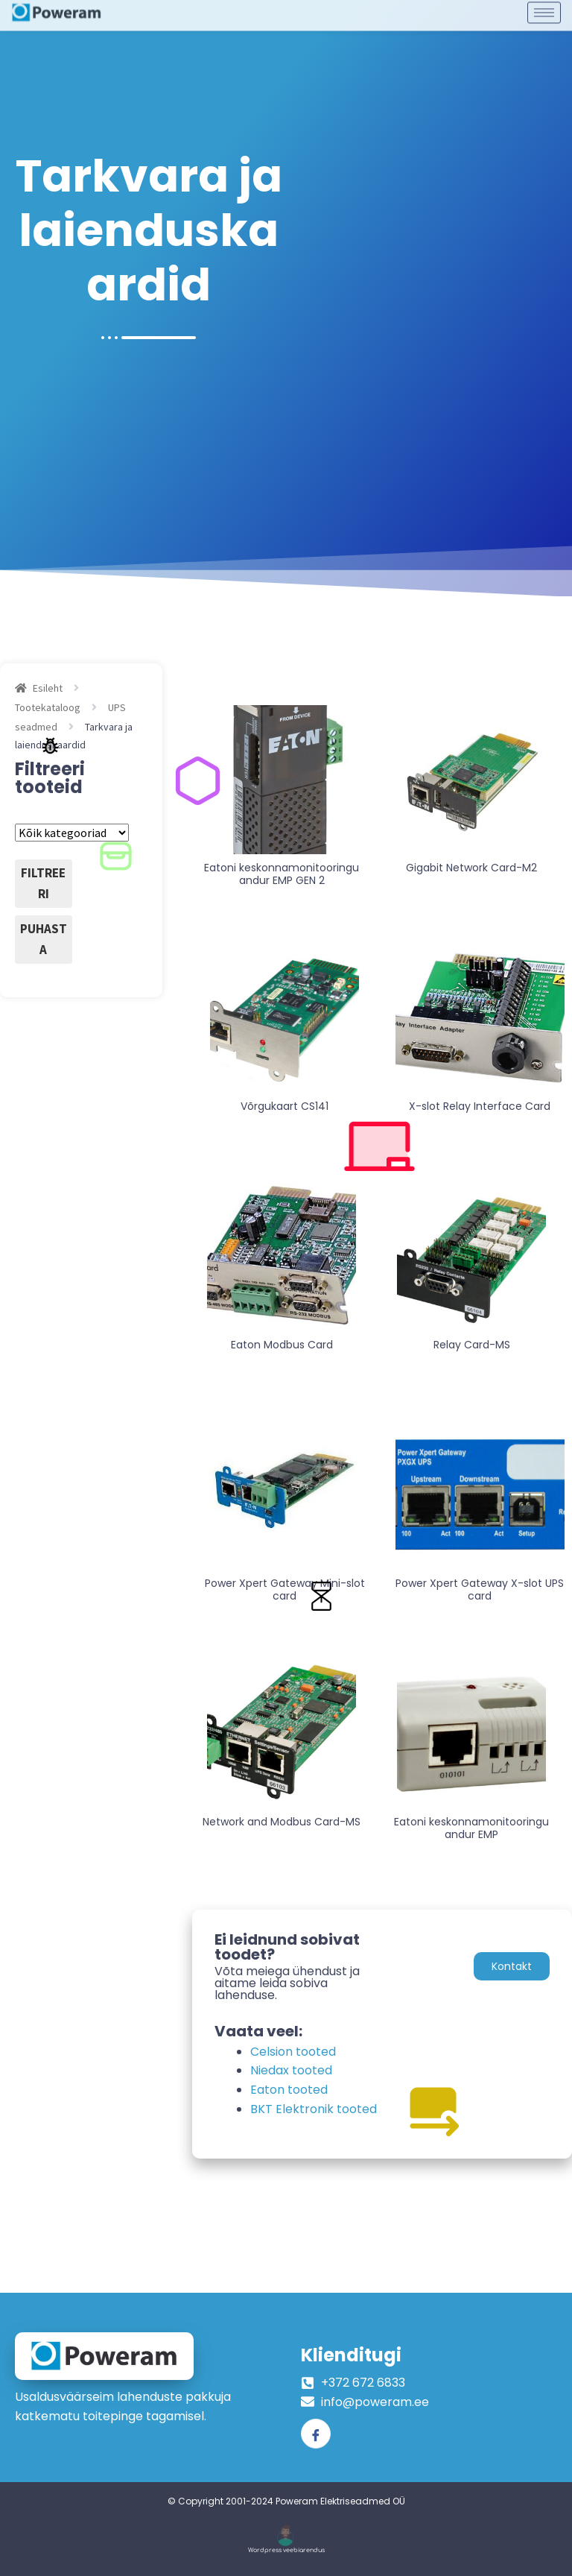 The image size is (572, 2576). I want to click on indicates a hexagonal shape or geometric element, so click(197, 780).